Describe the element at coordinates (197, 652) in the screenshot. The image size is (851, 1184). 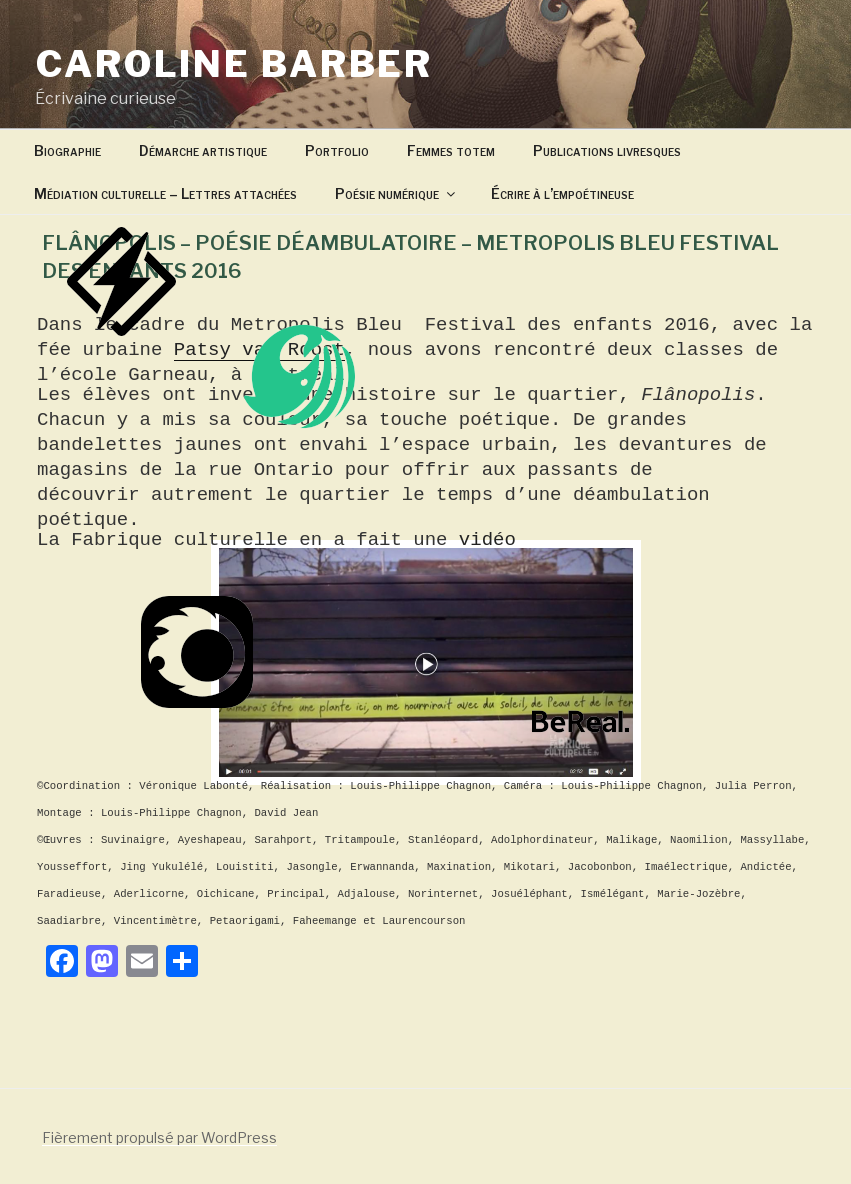
I see `corona renderer application logo` at that location.